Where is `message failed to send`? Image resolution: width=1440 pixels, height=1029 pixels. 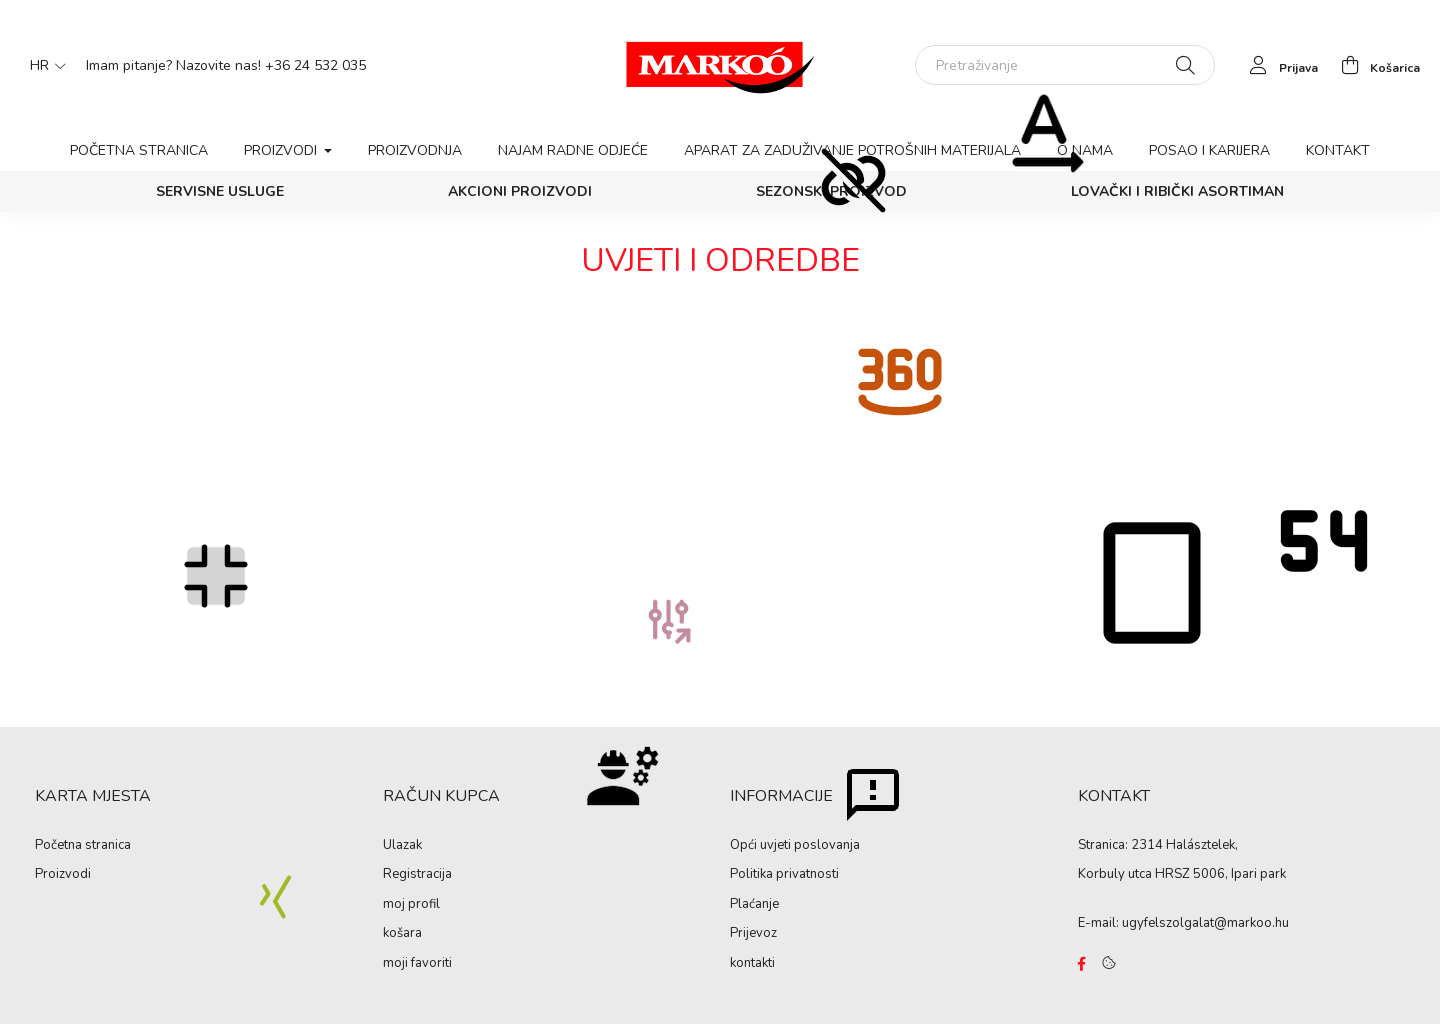 message failed to send is located at coordinates (873, 795).